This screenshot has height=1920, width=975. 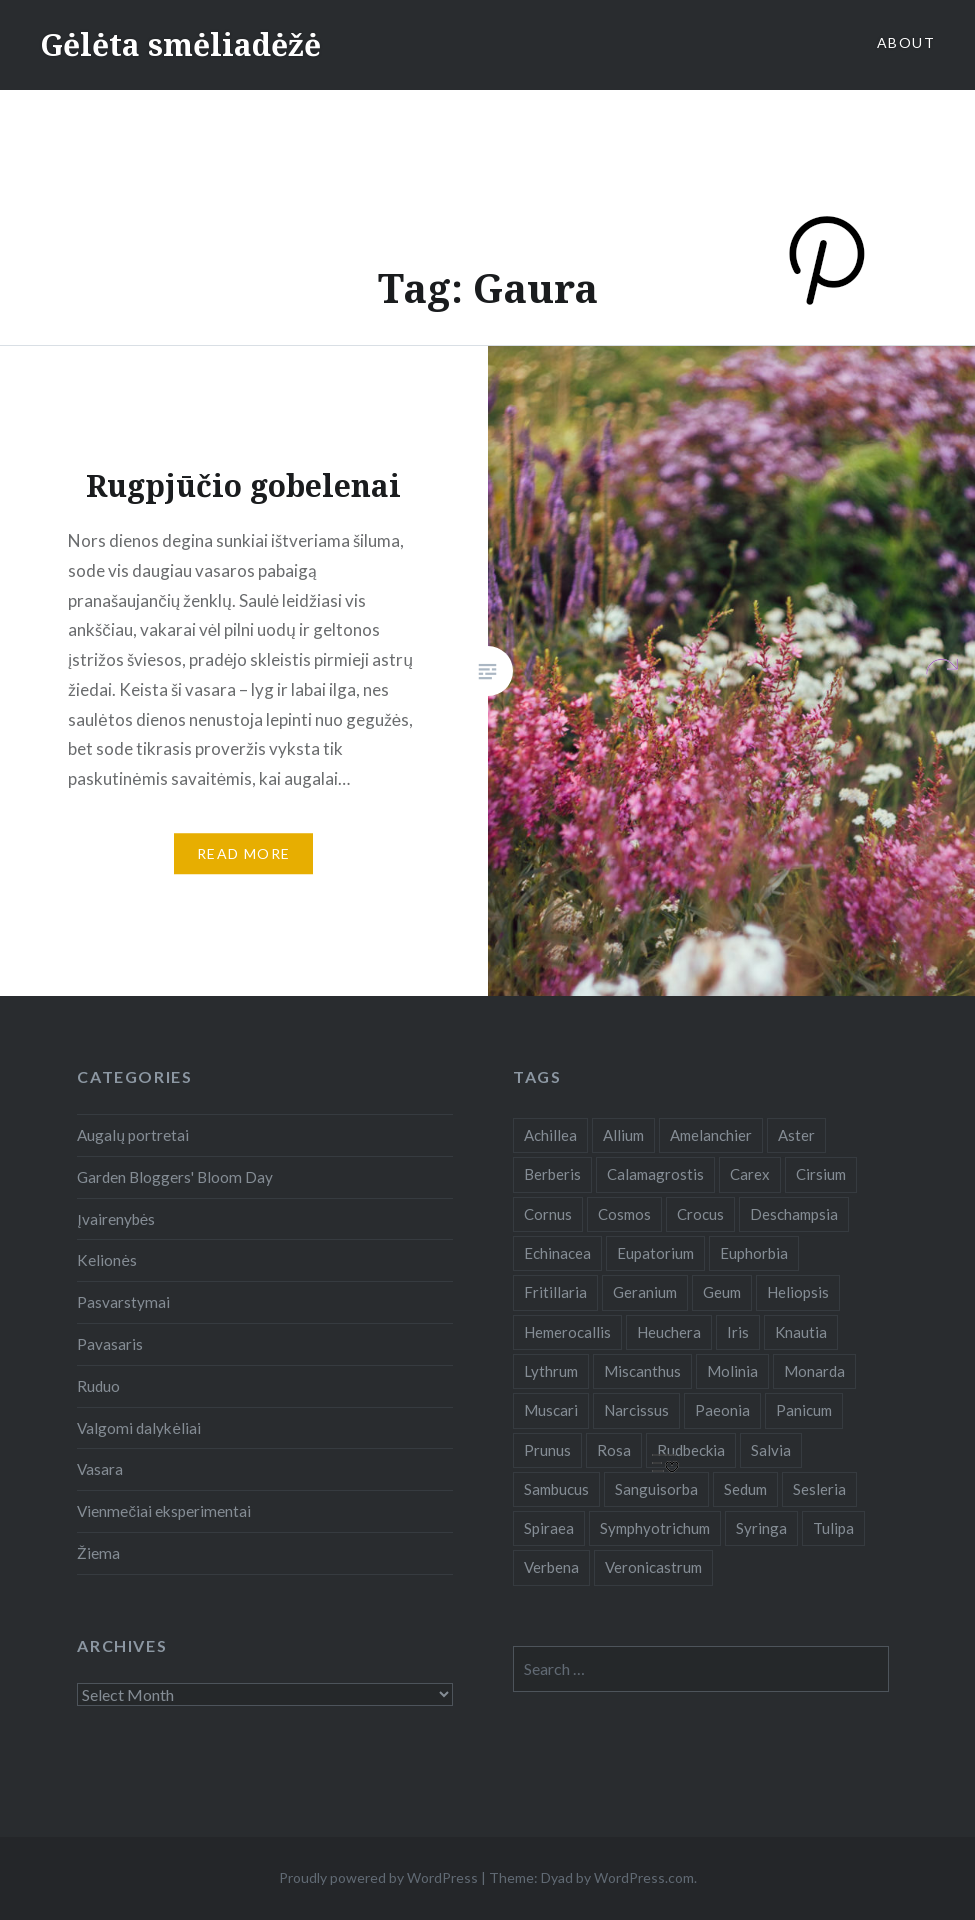 I want to click on view your favorites list, so click(x=664, y=1463).